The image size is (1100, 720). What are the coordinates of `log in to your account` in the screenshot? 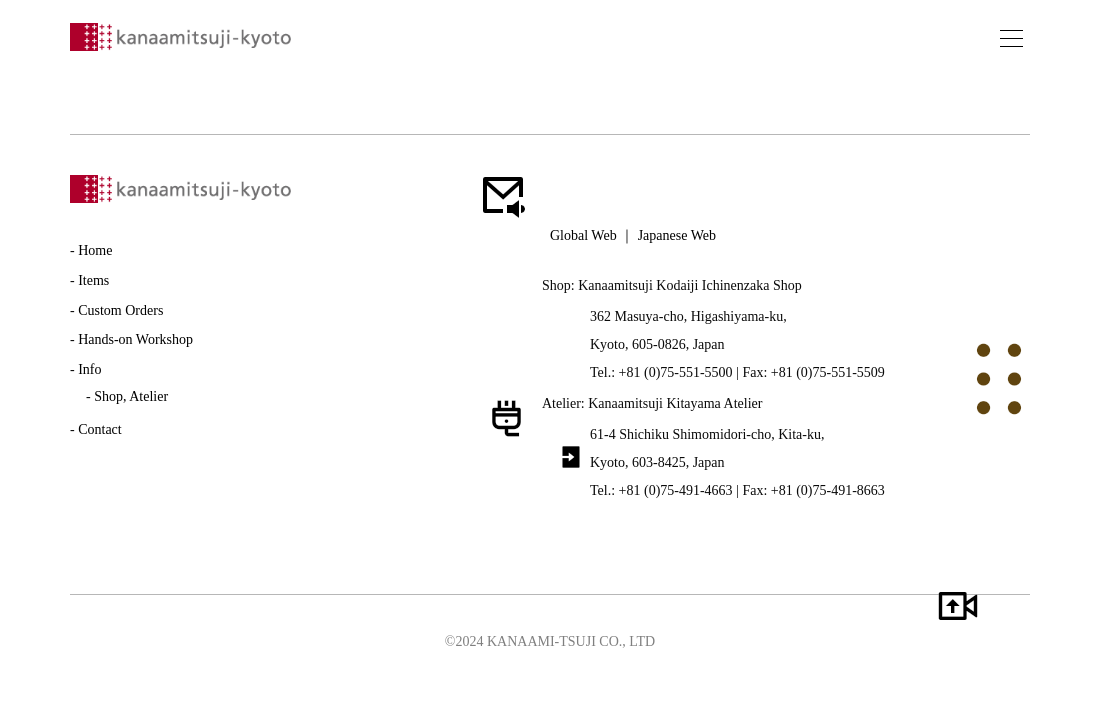 It's located at (571, 457).